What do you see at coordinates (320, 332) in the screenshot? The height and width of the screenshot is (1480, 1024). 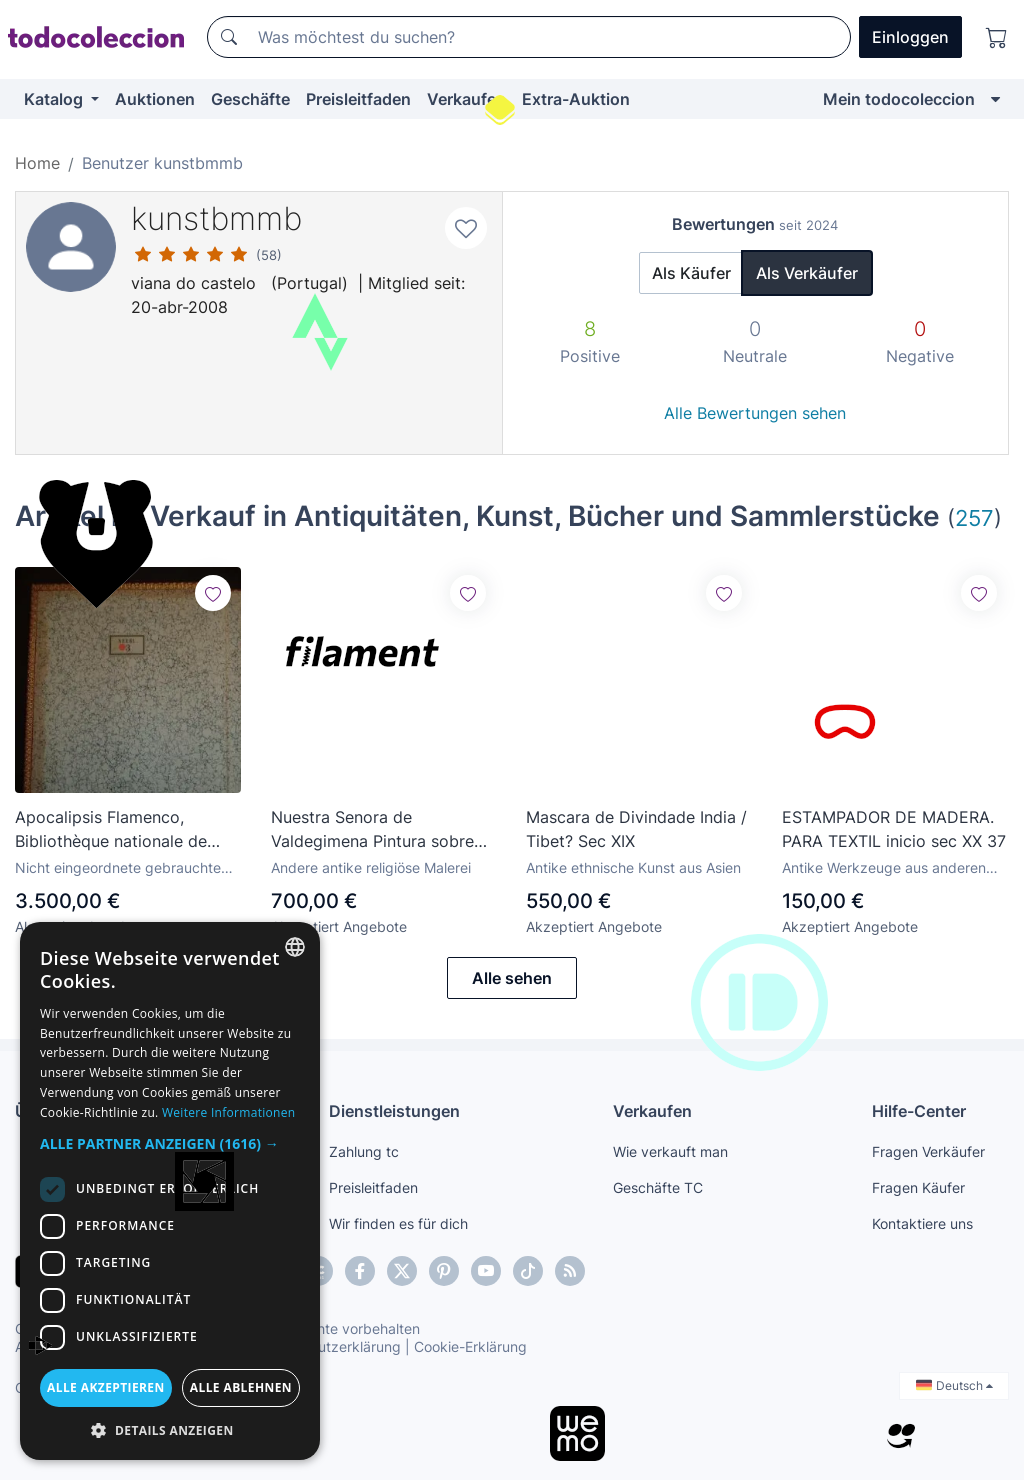 I see `open the Strava app` at bounding box center [320, 332].